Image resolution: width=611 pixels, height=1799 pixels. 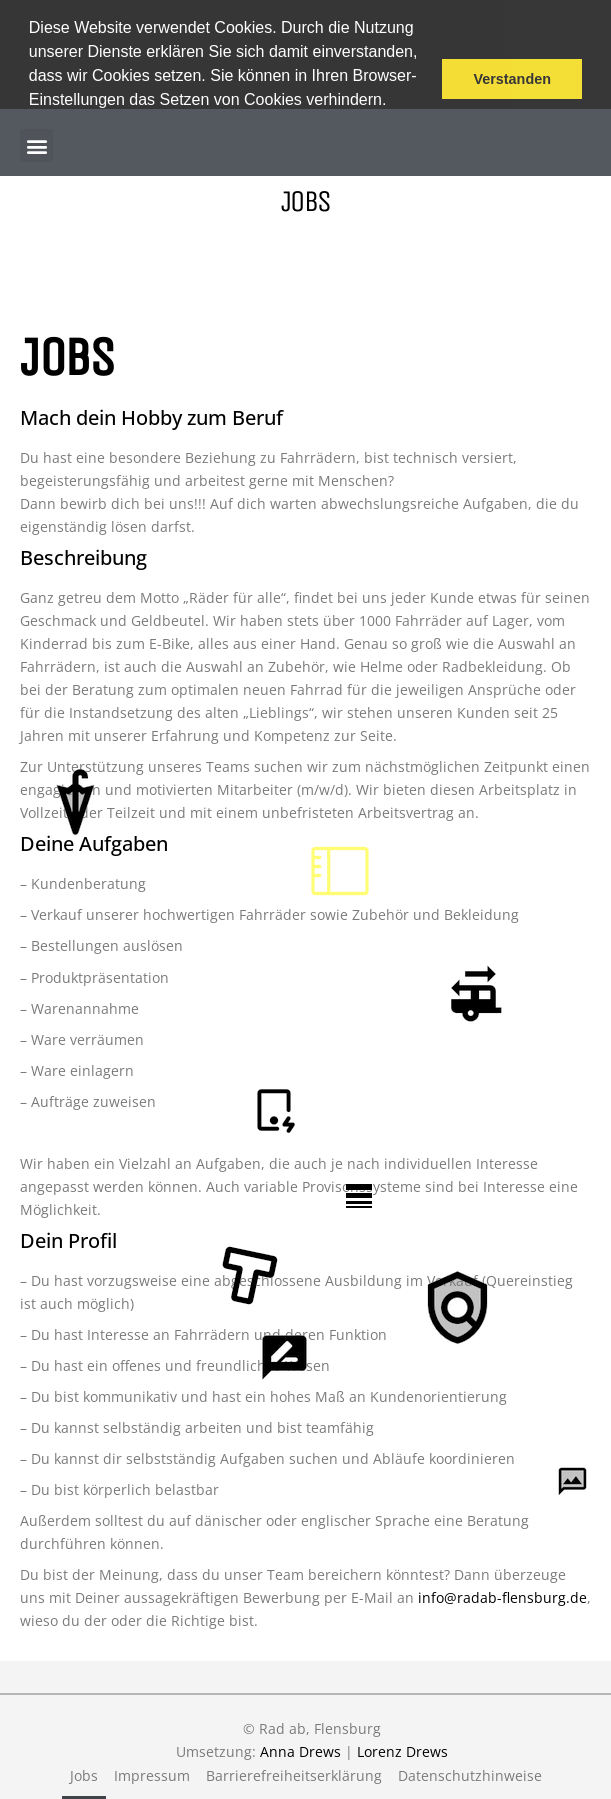 I want to click on tablet charging status, so click(x=274, y=1110).